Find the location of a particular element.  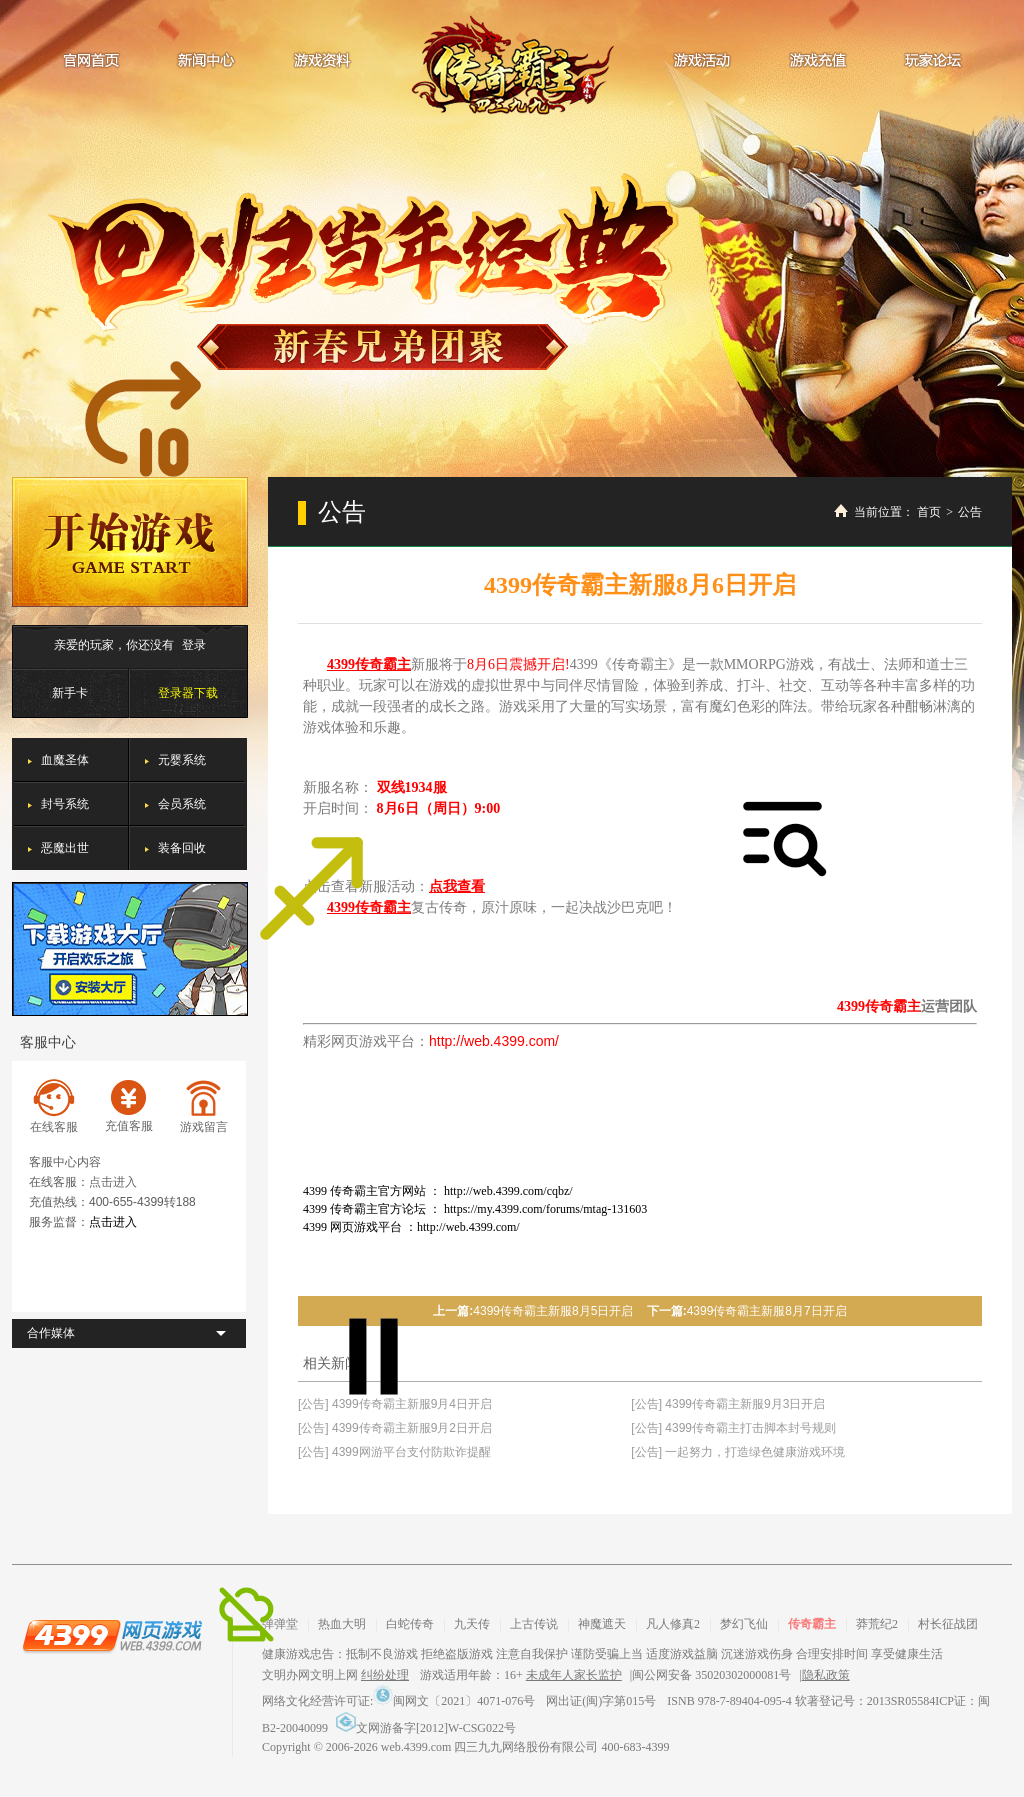

disable cooking or recipe mode is located at coordinates (246, 1614).